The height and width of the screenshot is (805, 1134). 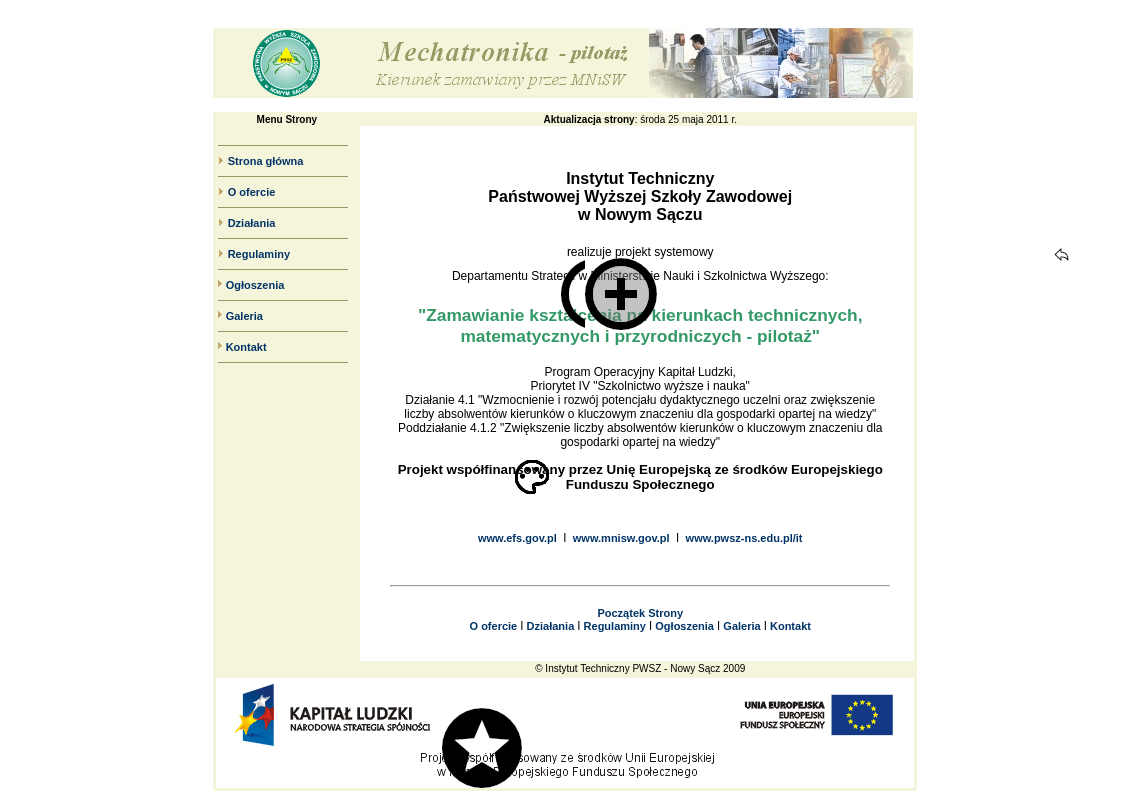 I want to click on customize color or theme settings, so click(x=532, y=477).